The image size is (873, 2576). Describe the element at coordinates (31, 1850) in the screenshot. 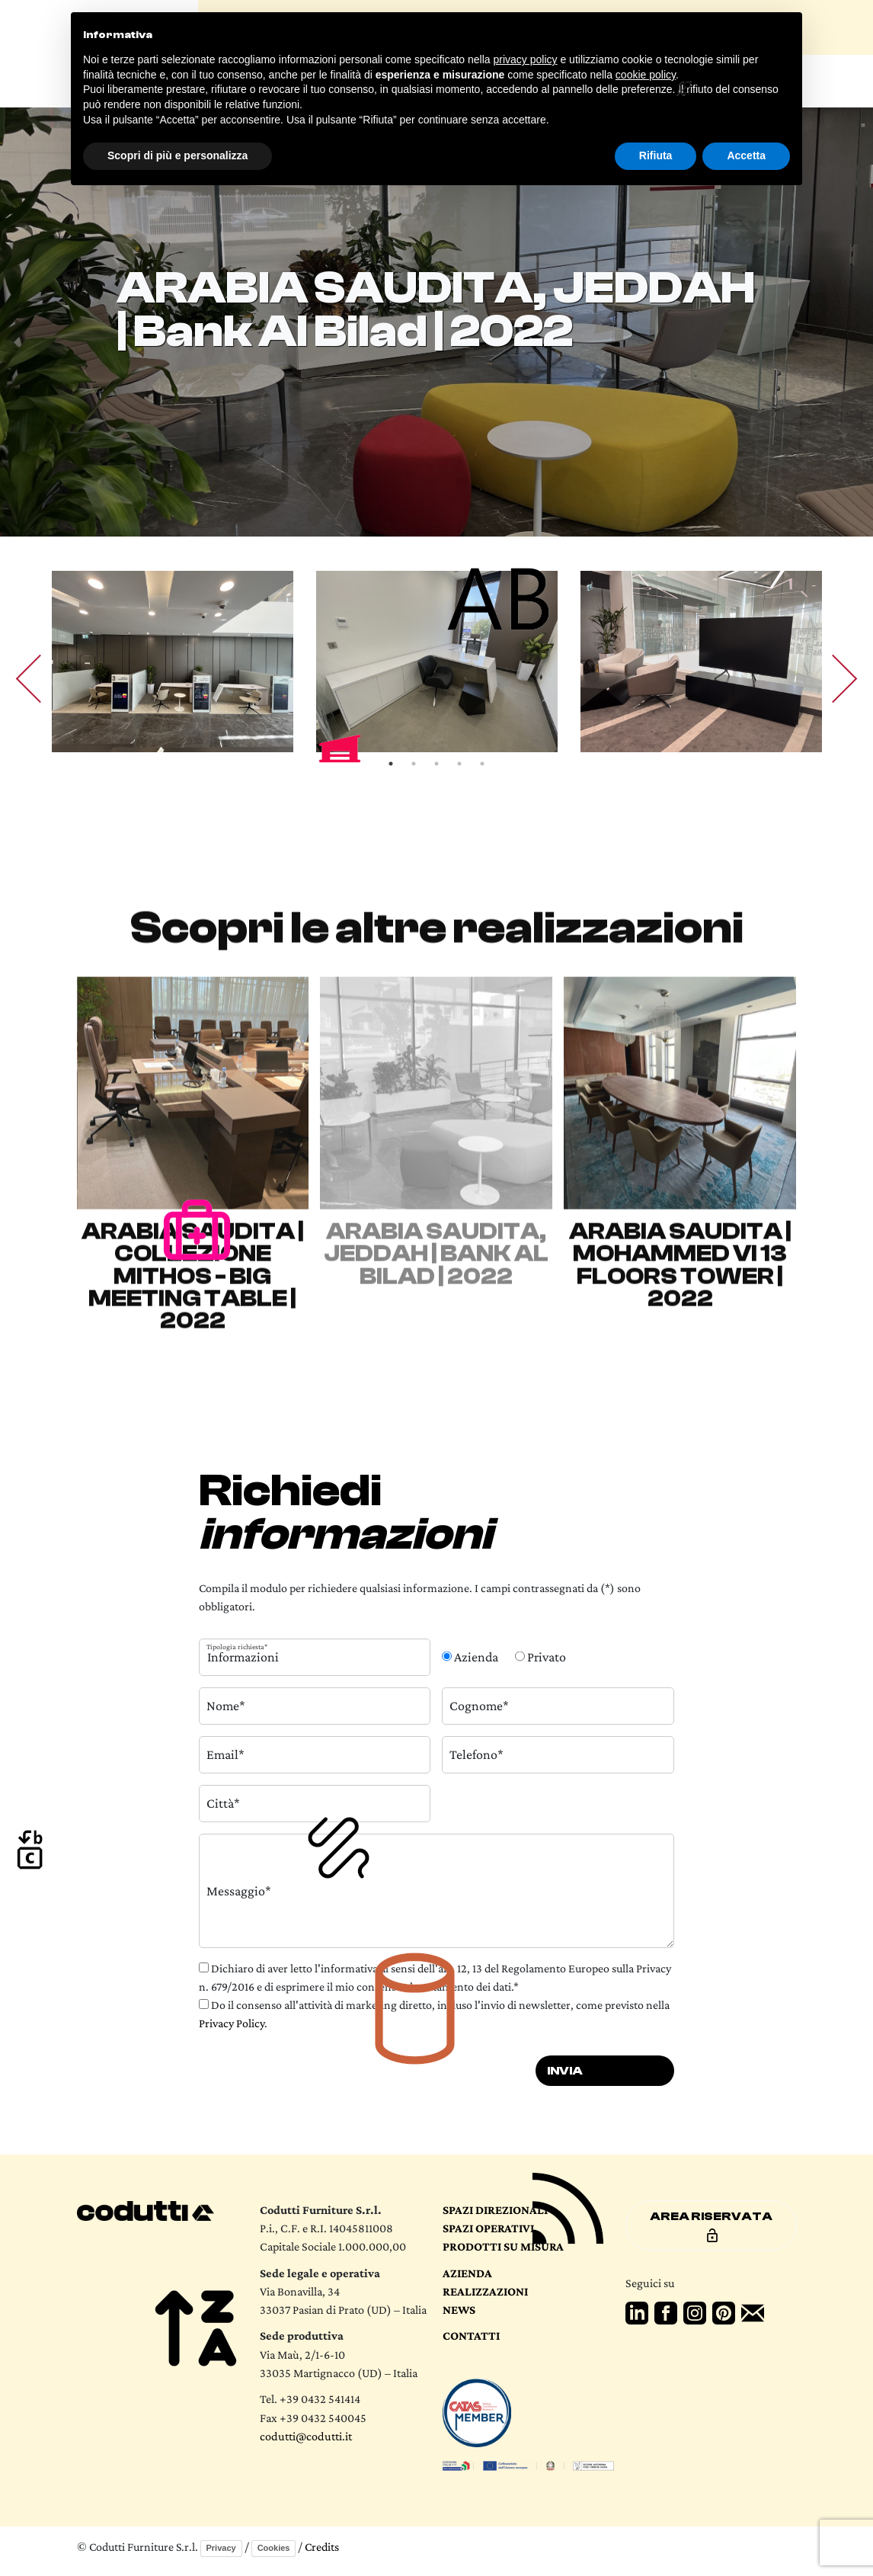

I see `replace selected text or content` at that location.